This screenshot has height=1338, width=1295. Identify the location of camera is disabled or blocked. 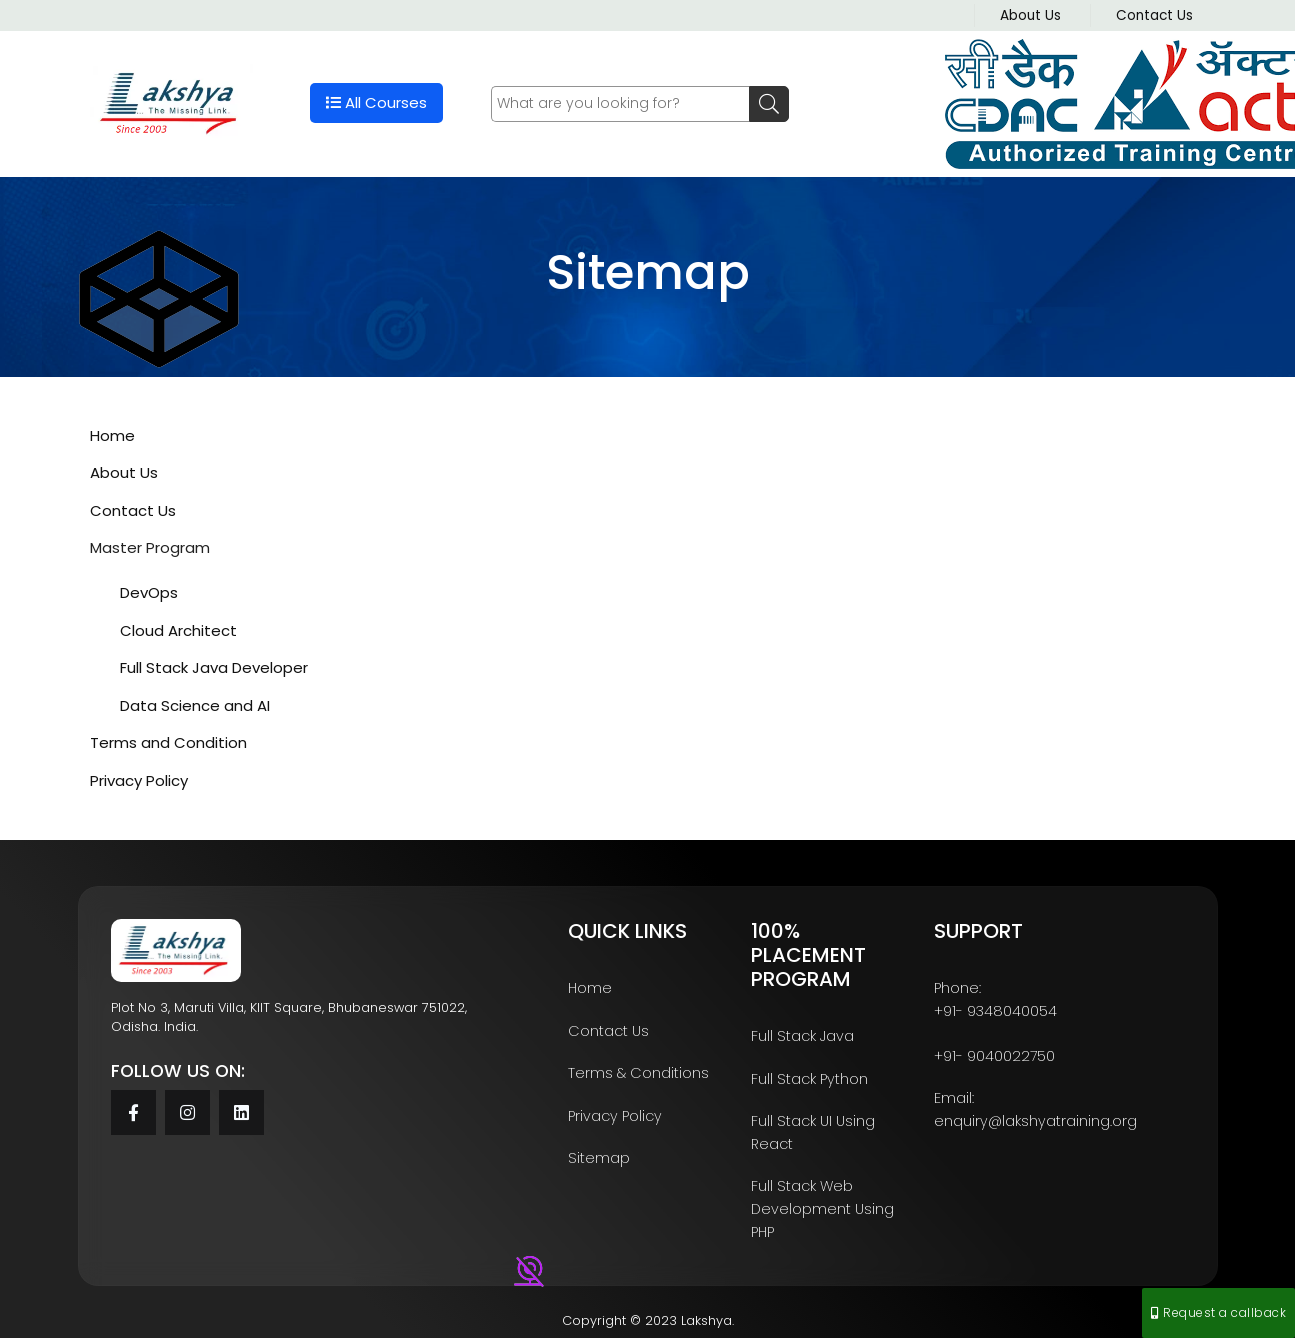
(530, 1272).